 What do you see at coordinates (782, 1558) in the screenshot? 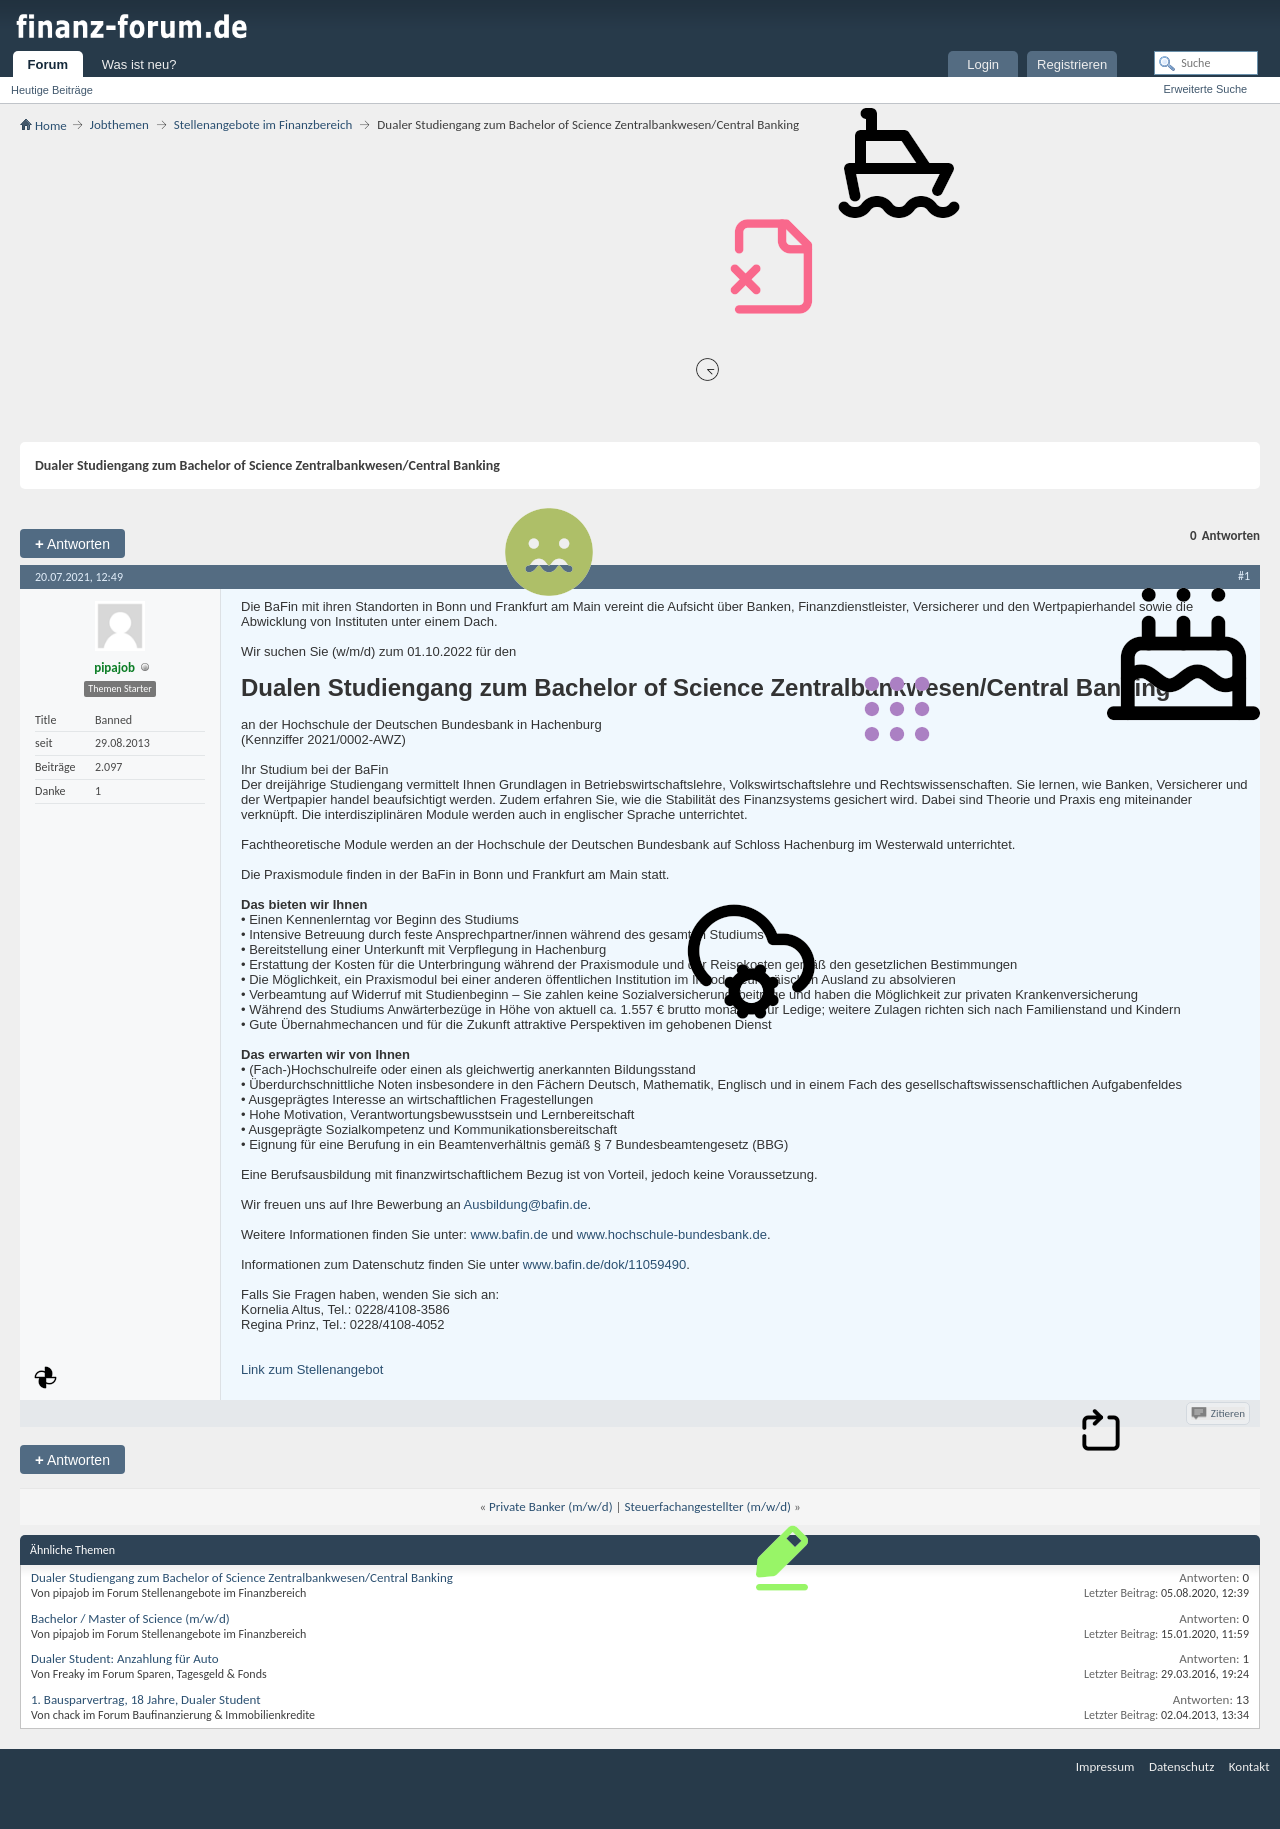
I see `edit content or text` at bounding box center [782, 1558].